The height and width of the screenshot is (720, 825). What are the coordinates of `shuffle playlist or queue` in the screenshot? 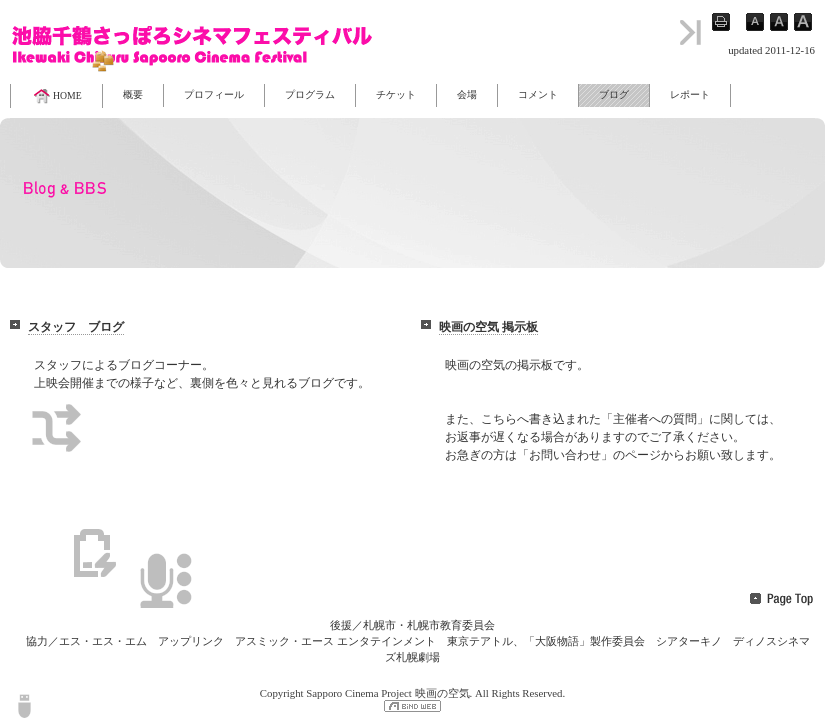 It's located at (56, 428).